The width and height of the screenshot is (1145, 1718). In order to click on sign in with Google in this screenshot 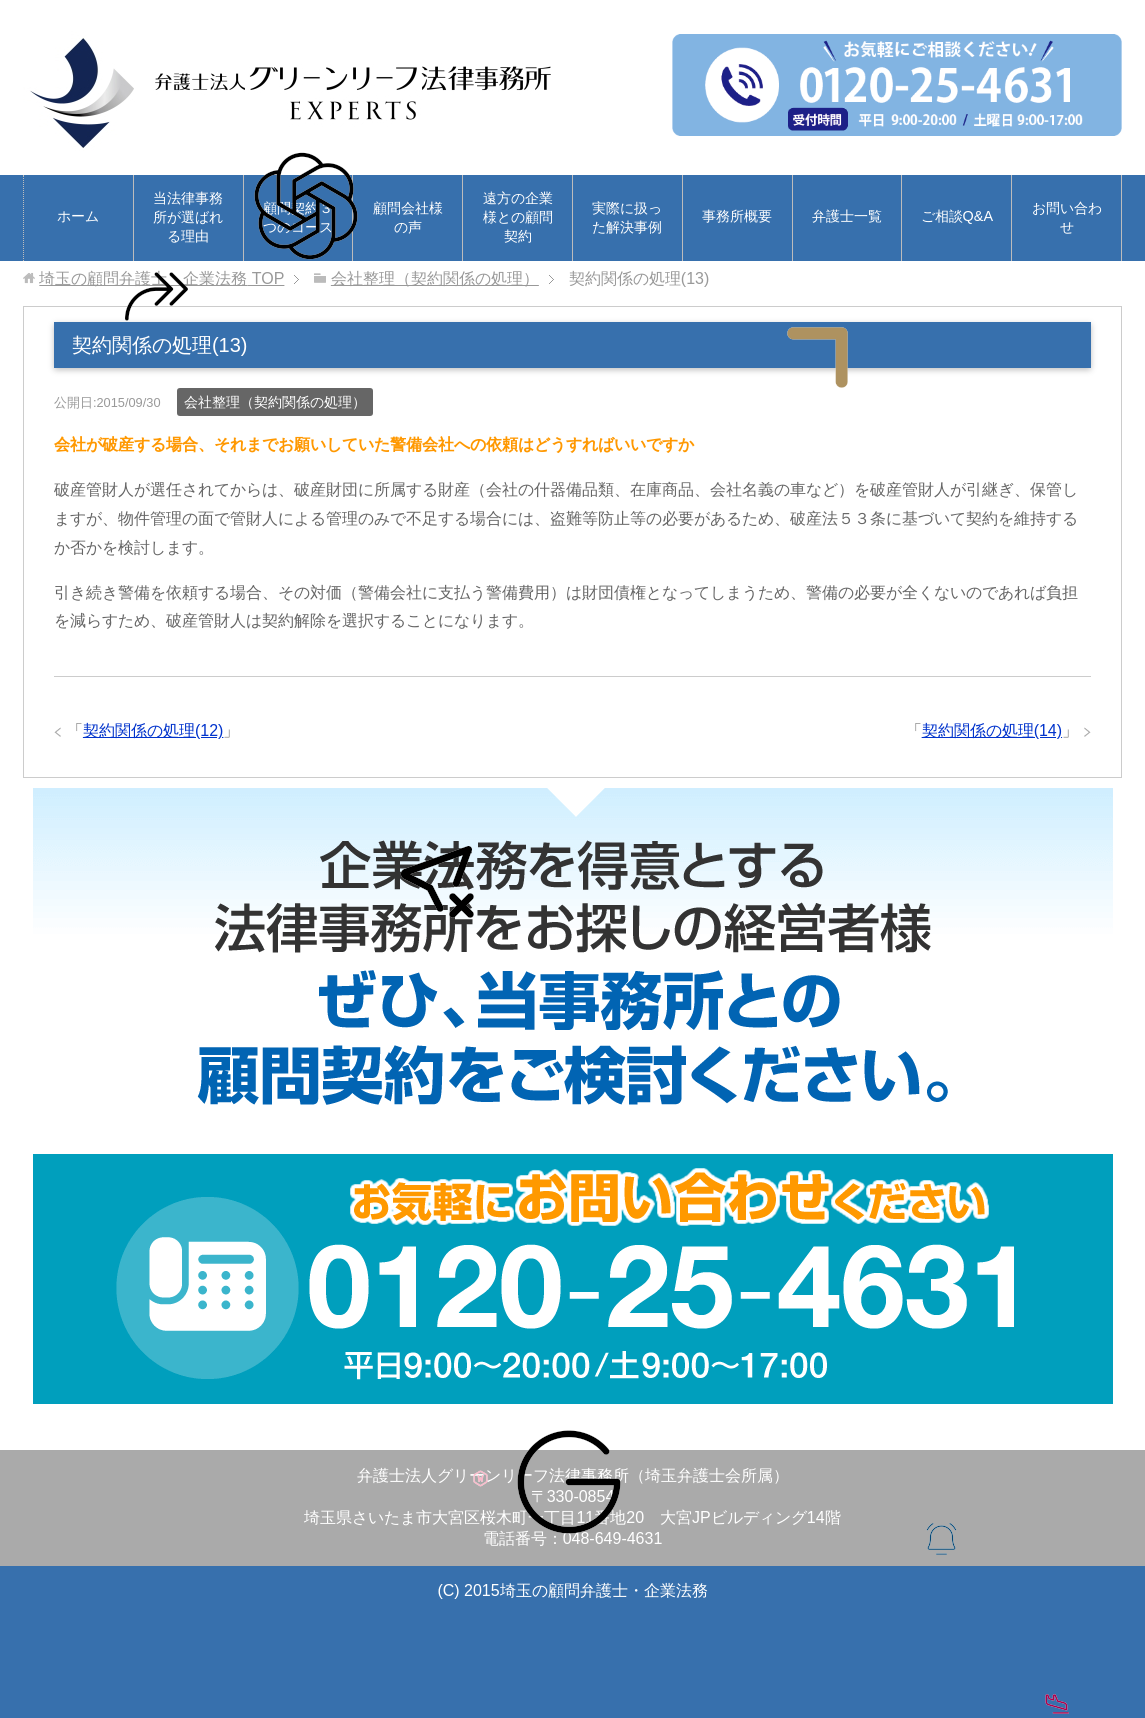, I will do `click(569, 1482)`.